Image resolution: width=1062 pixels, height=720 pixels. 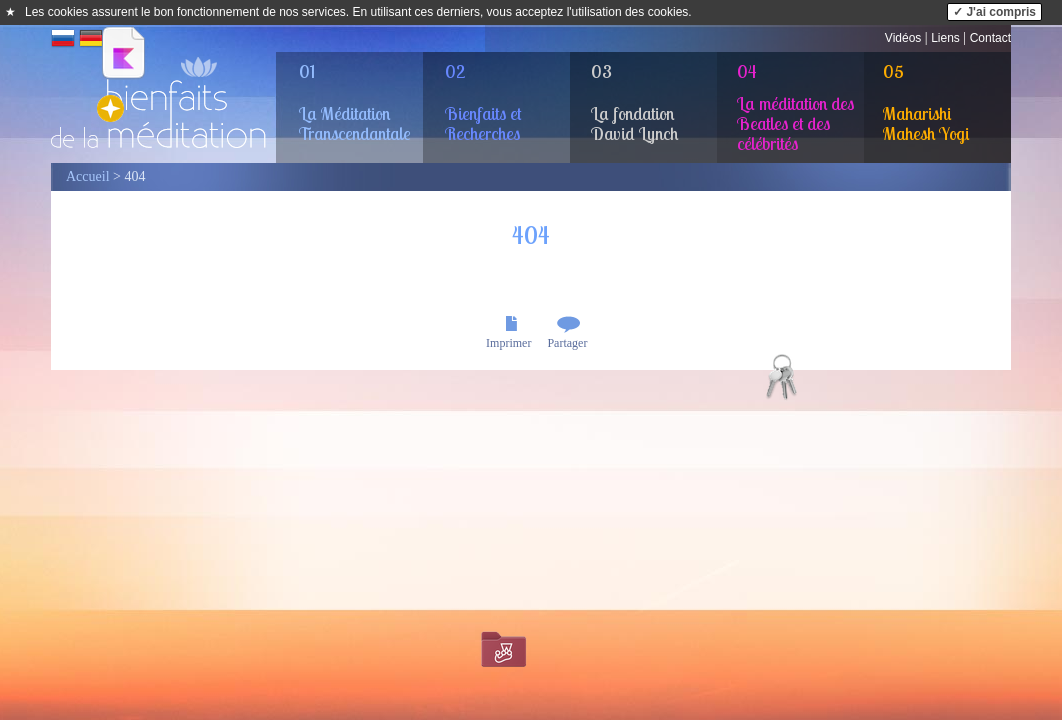 I want to click on access account and login settings, so click(x=782, y=378).